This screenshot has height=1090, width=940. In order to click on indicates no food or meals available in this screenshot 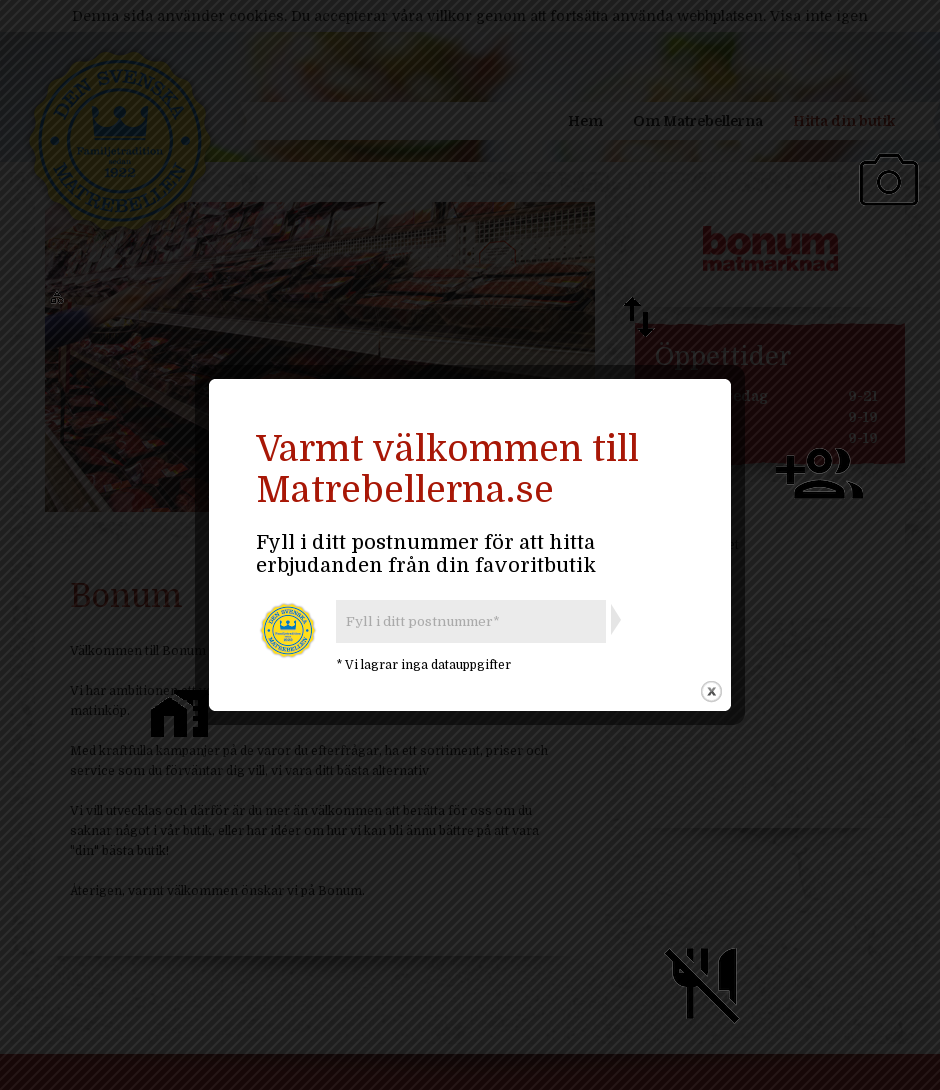, I will do `click(704, 983)`.